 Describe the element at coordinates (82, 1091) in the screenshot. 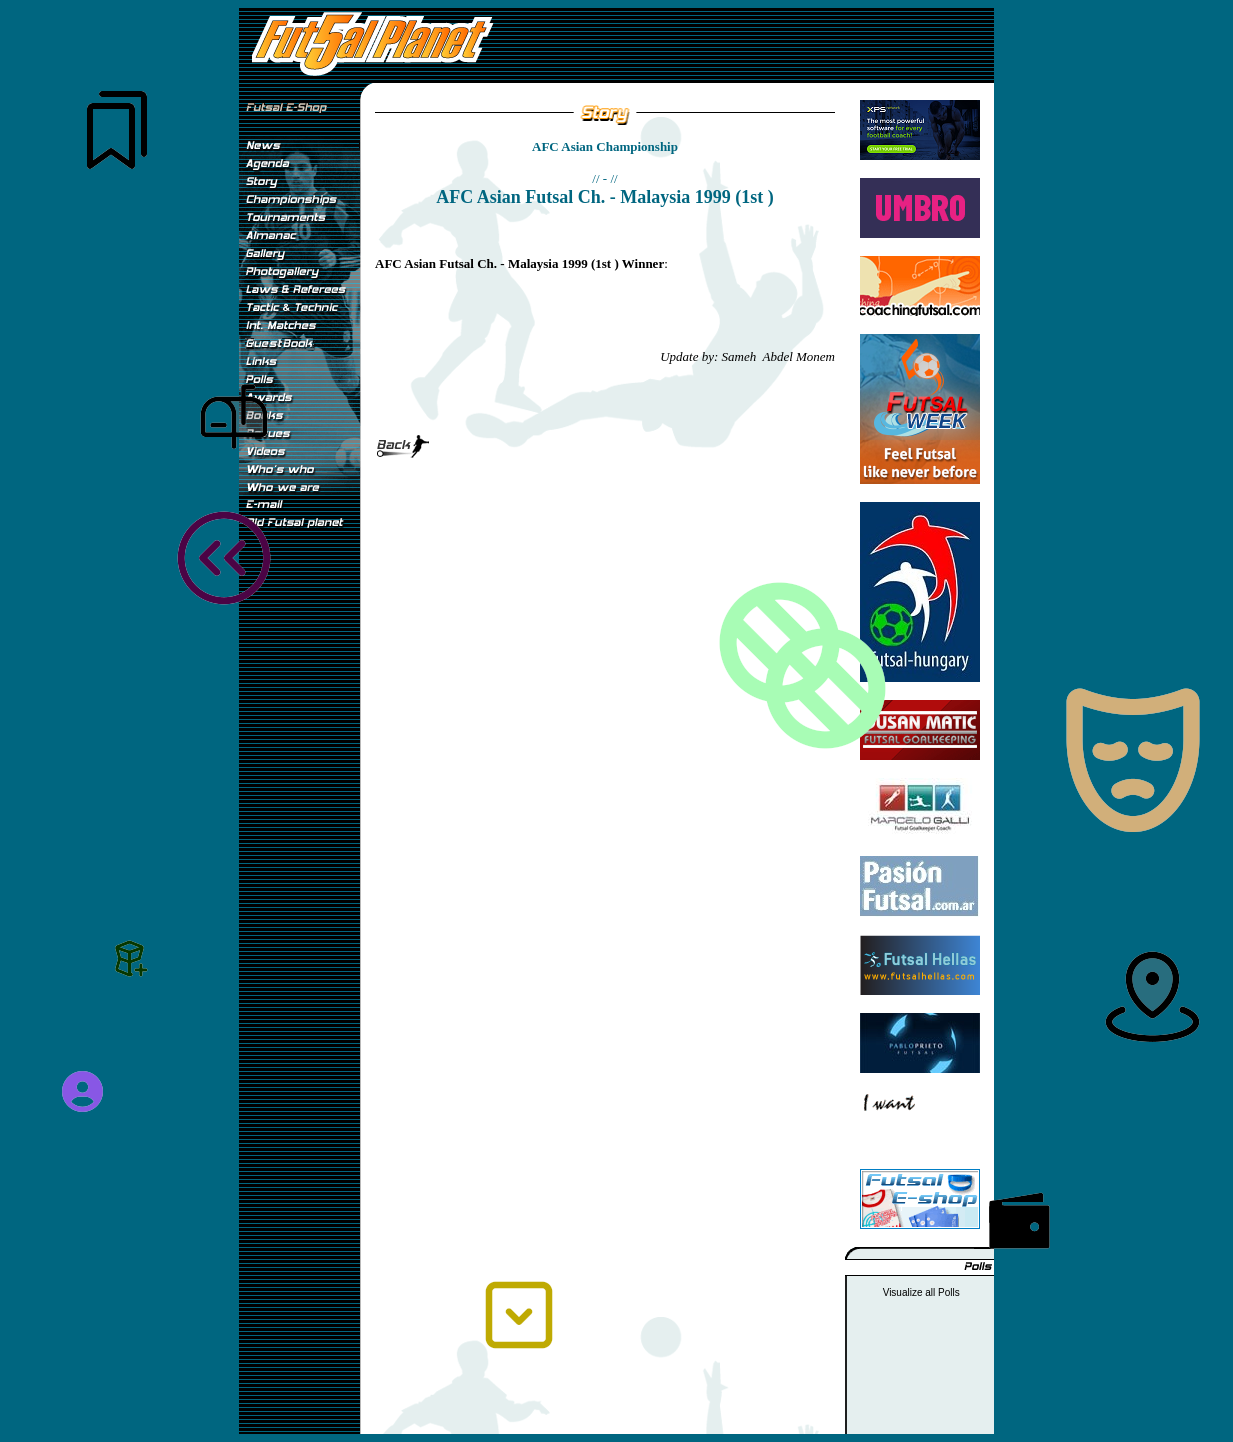

I see `view your profile` at that location.